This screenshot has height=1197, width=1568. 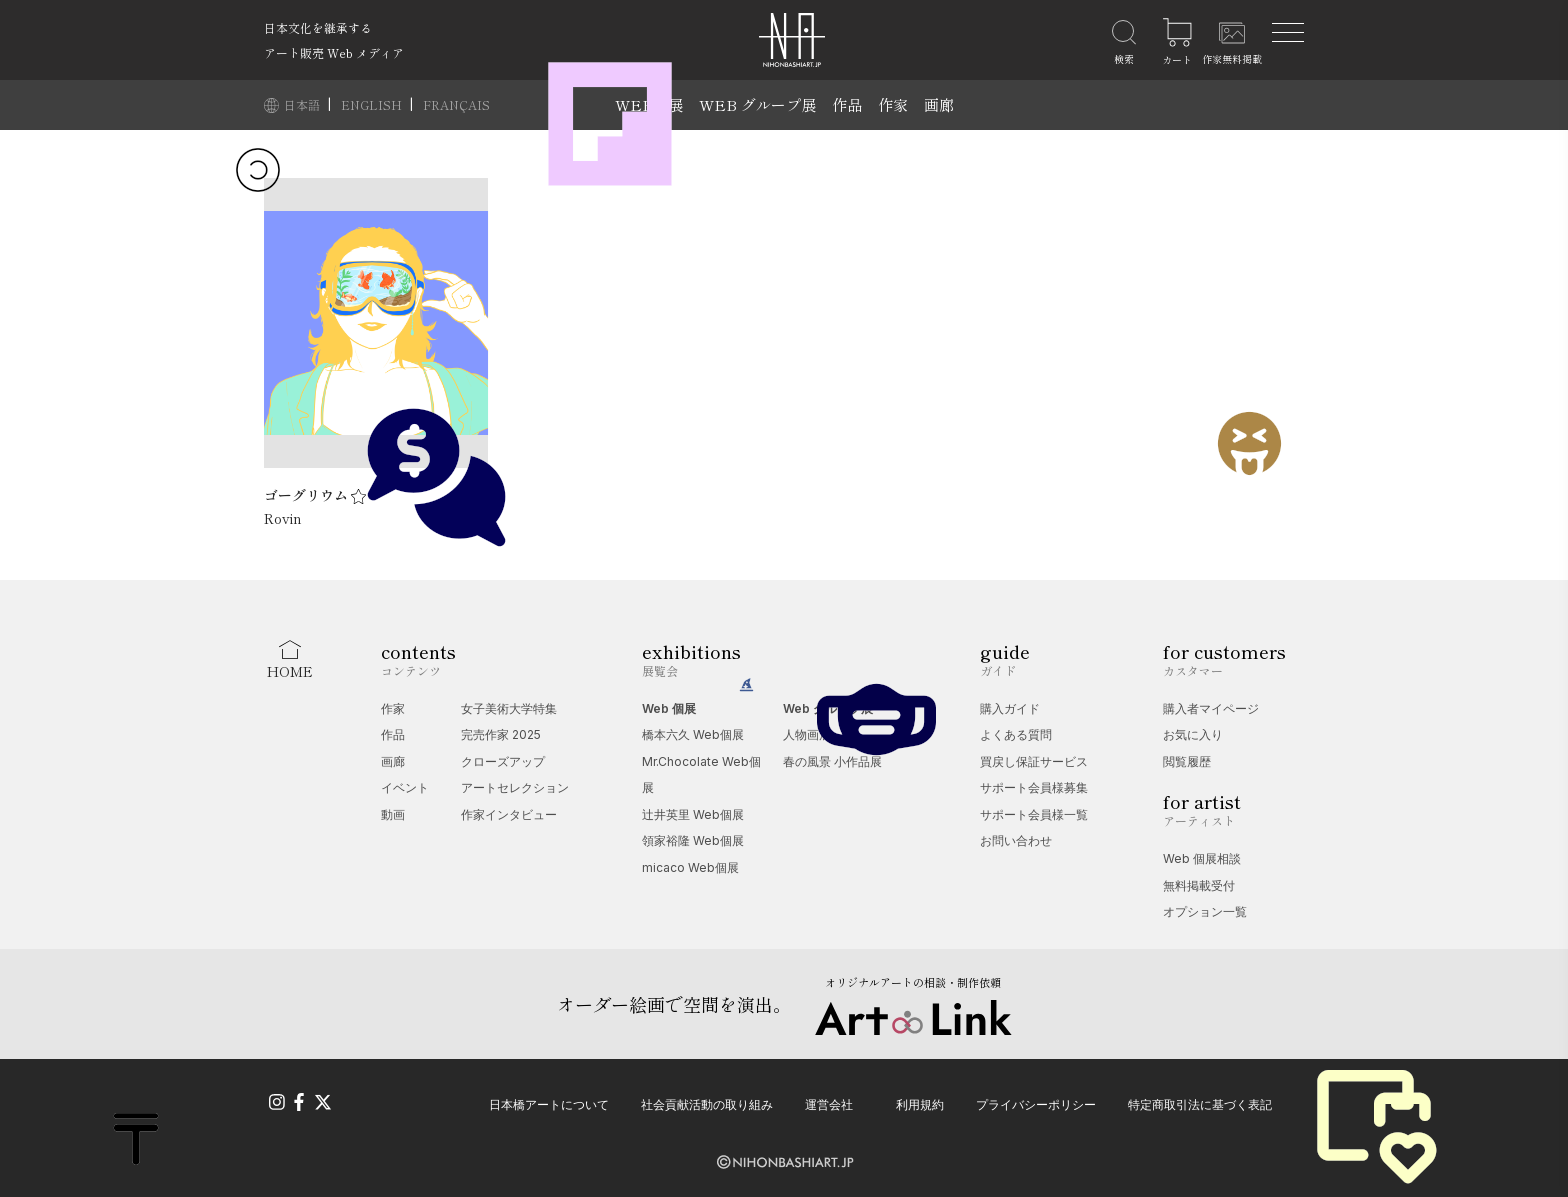 What do you see at coordinates (610, 124) in the screenshot?
I see `open Flipboard app` at bounding box center [610, 124].